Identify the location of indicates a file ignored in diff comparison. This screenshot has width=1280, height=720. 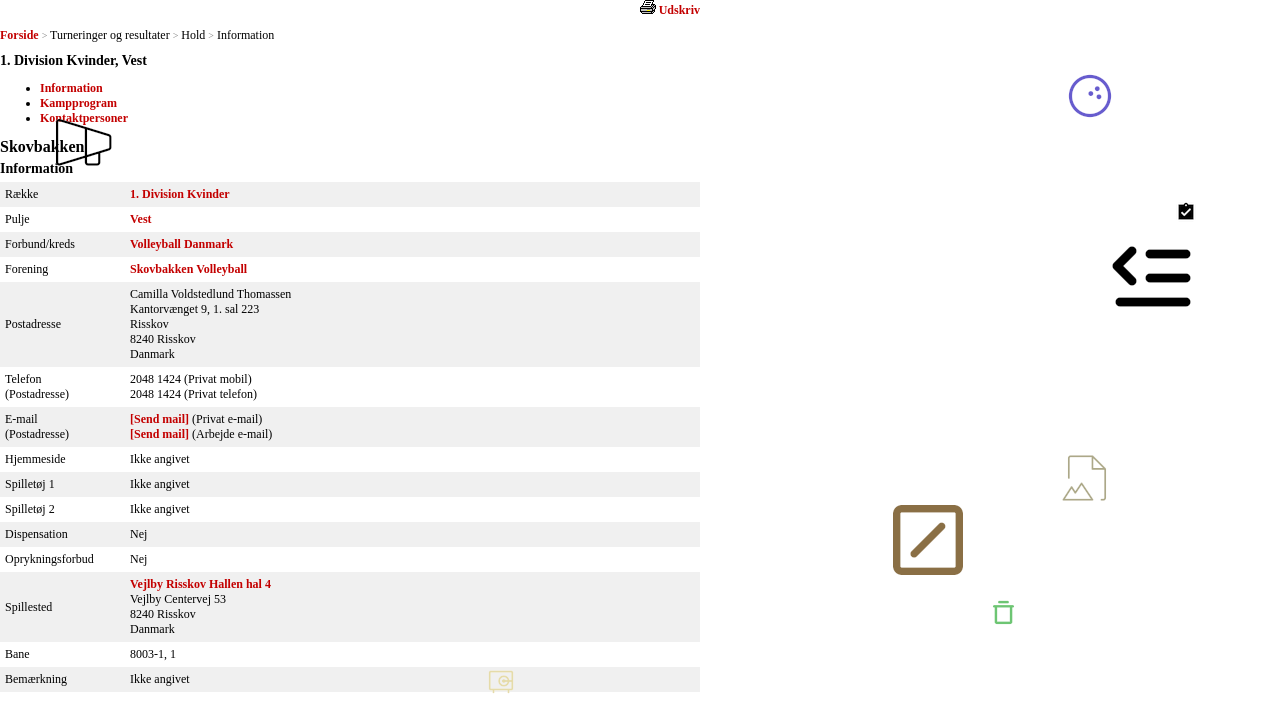
(928, 540).